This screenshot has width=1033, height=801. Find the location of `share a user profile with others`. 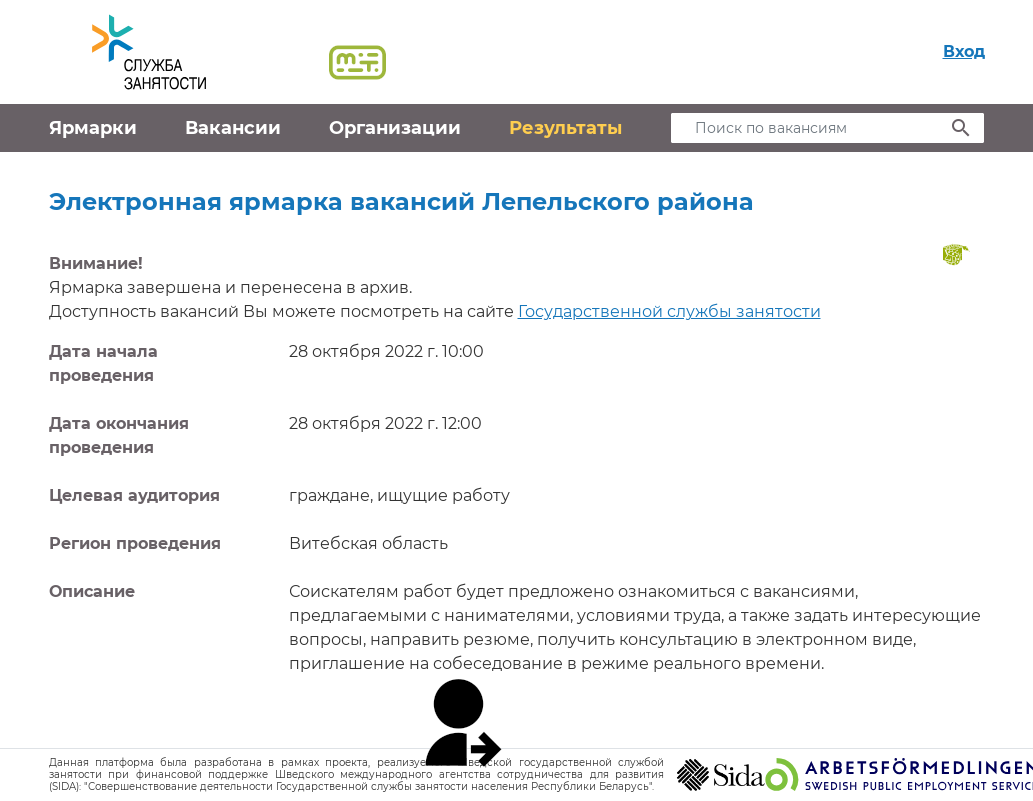

share a user profile with others is located at coordinates (458, 724).